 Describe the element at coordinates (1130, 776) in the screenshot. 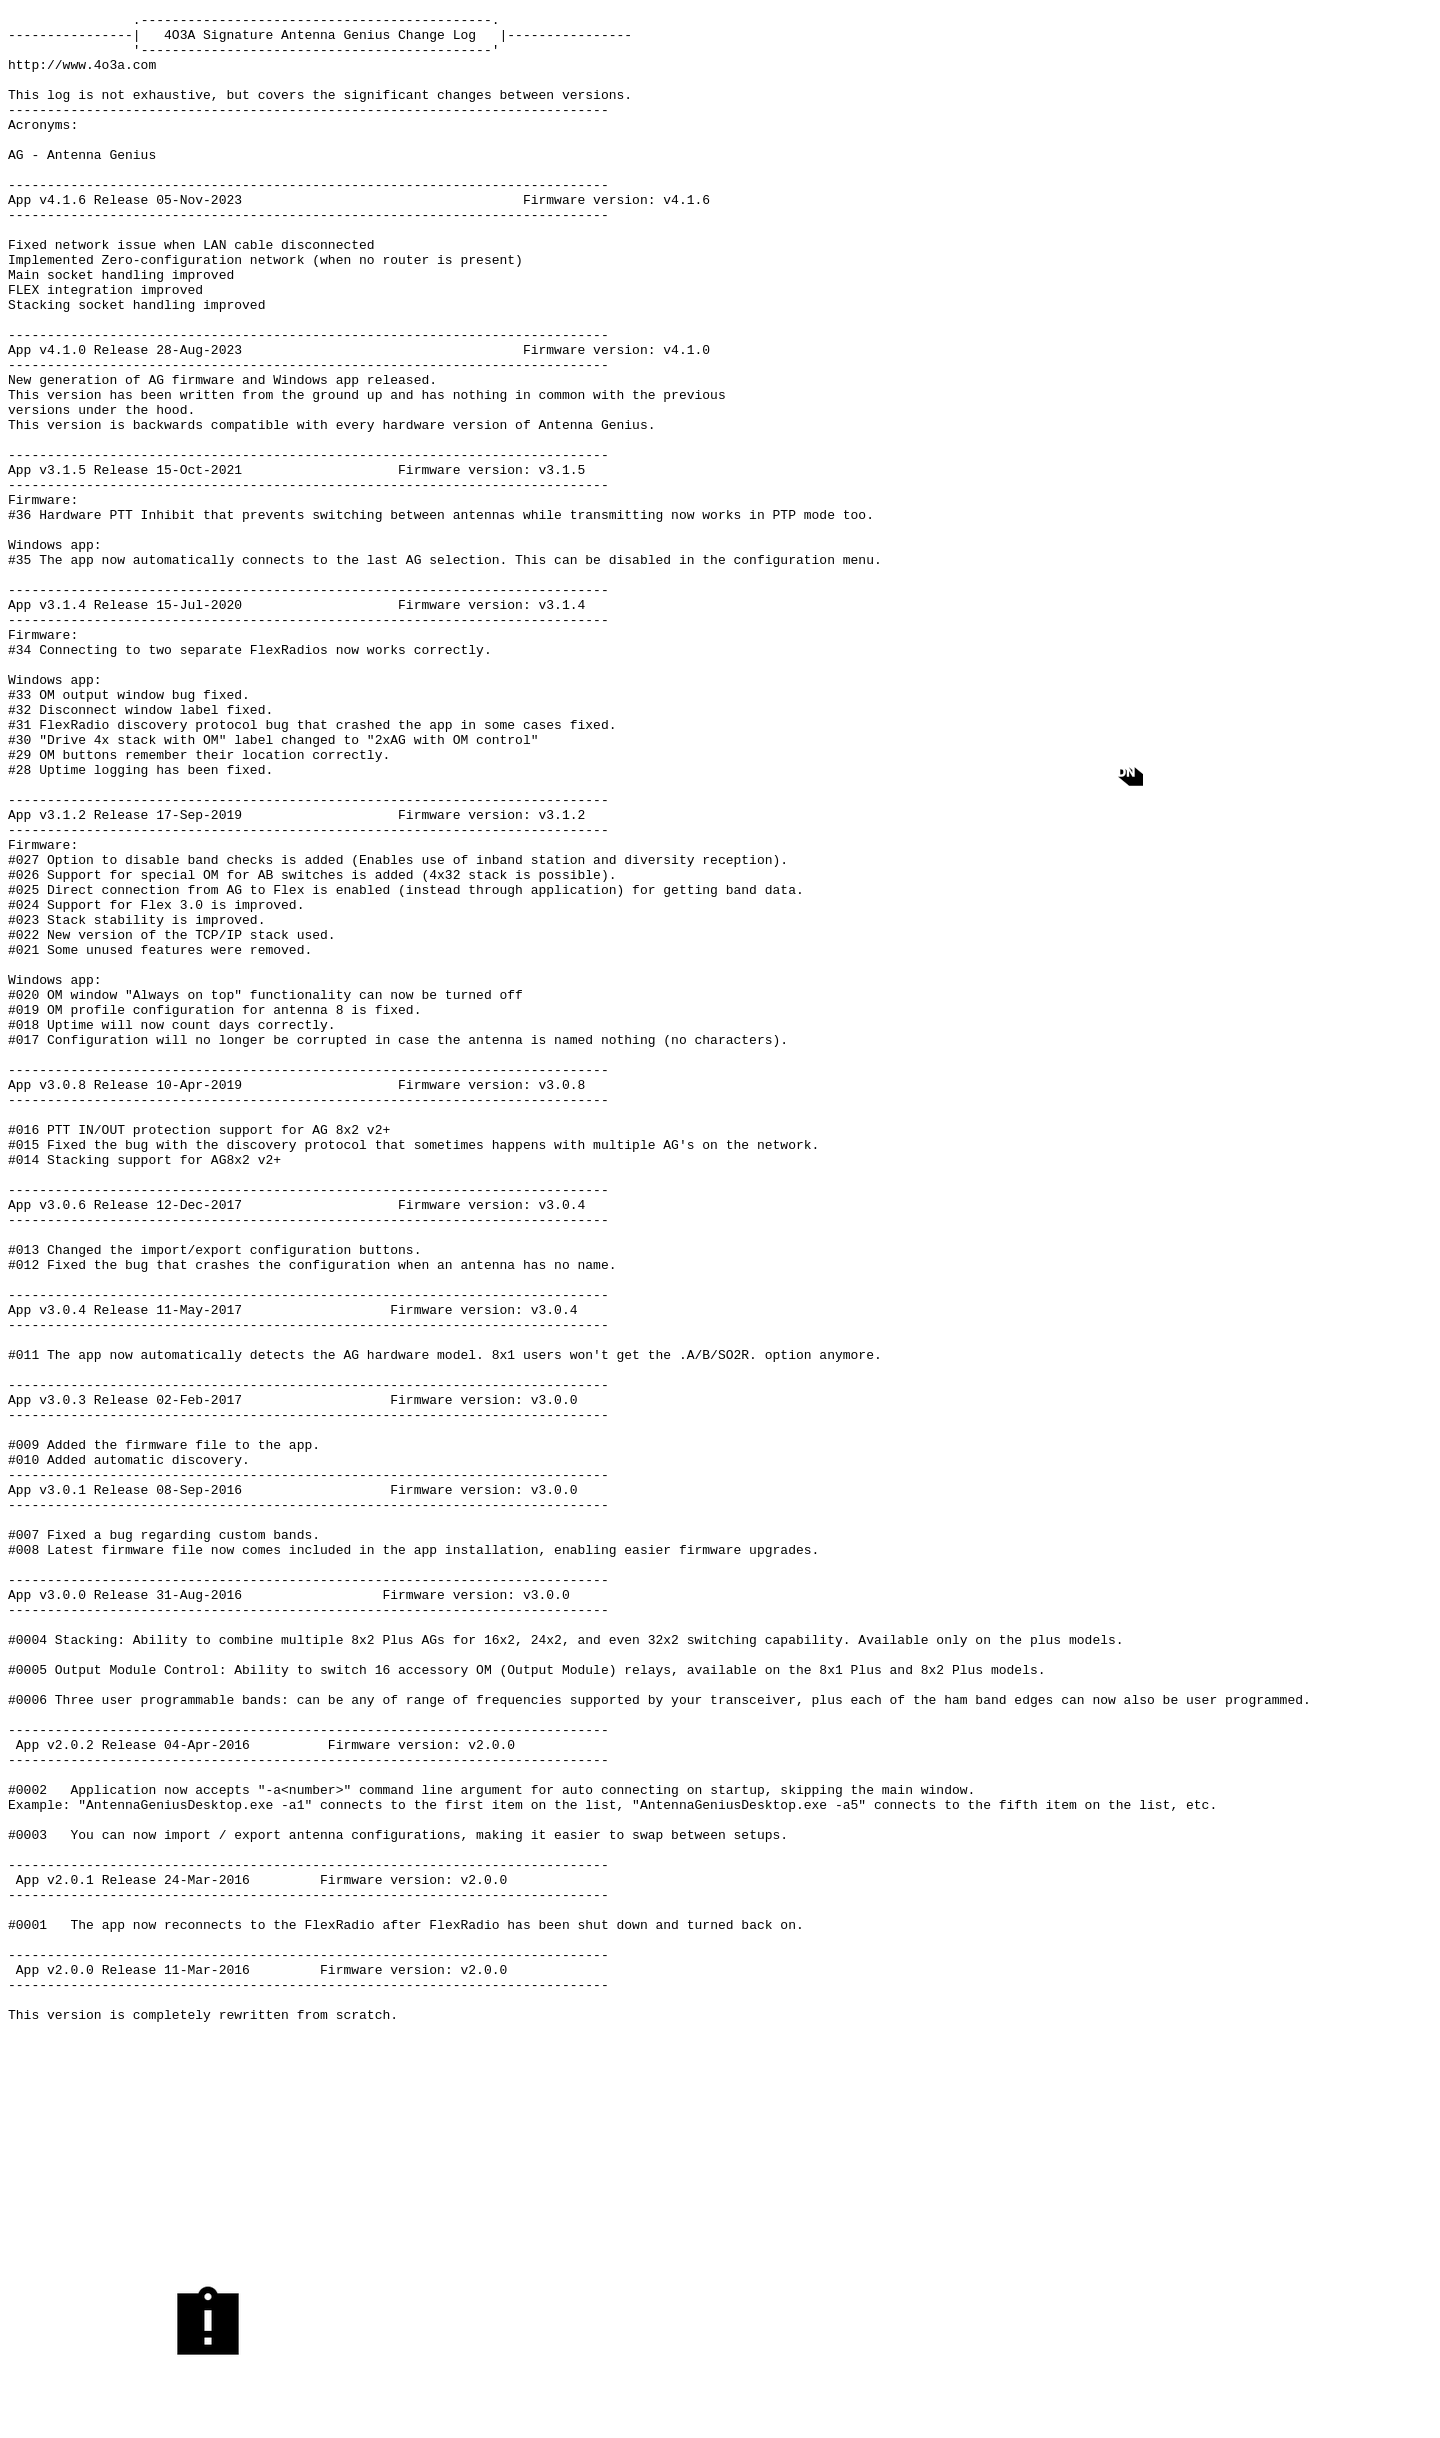

I see `visit Designer News website` at that location.